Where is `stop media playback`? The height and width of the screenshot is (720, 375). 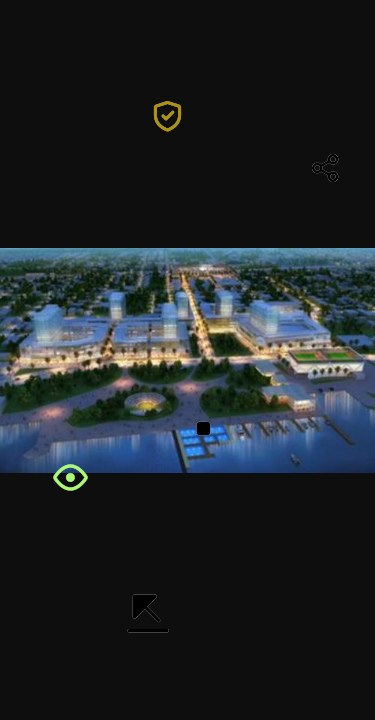
stop media playback is located at coordinates (203, 428).